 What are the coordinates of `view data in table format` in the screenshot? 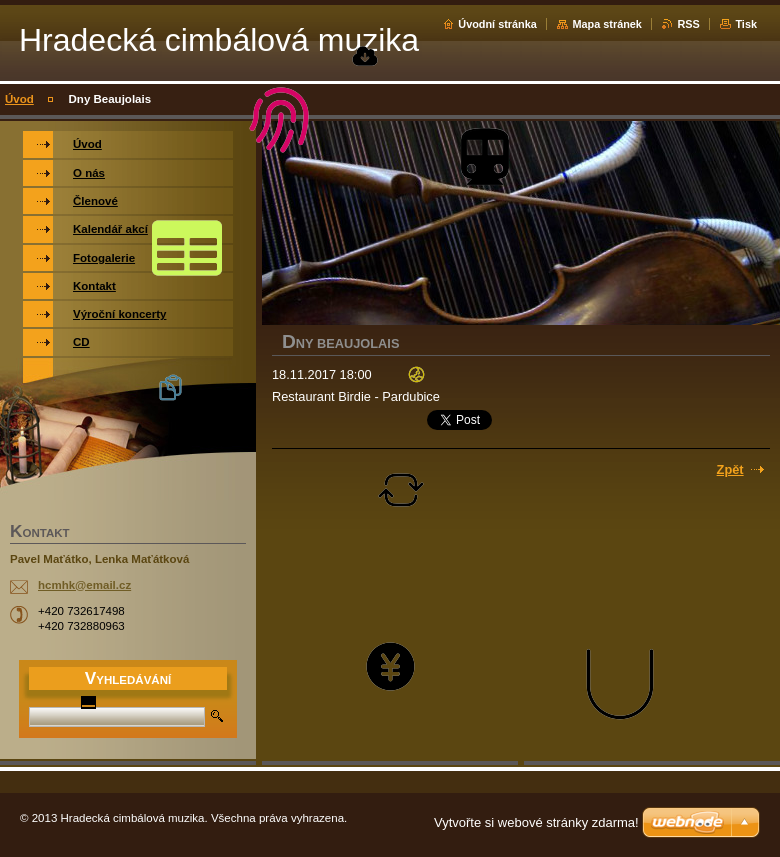 It's located at (187, 248).